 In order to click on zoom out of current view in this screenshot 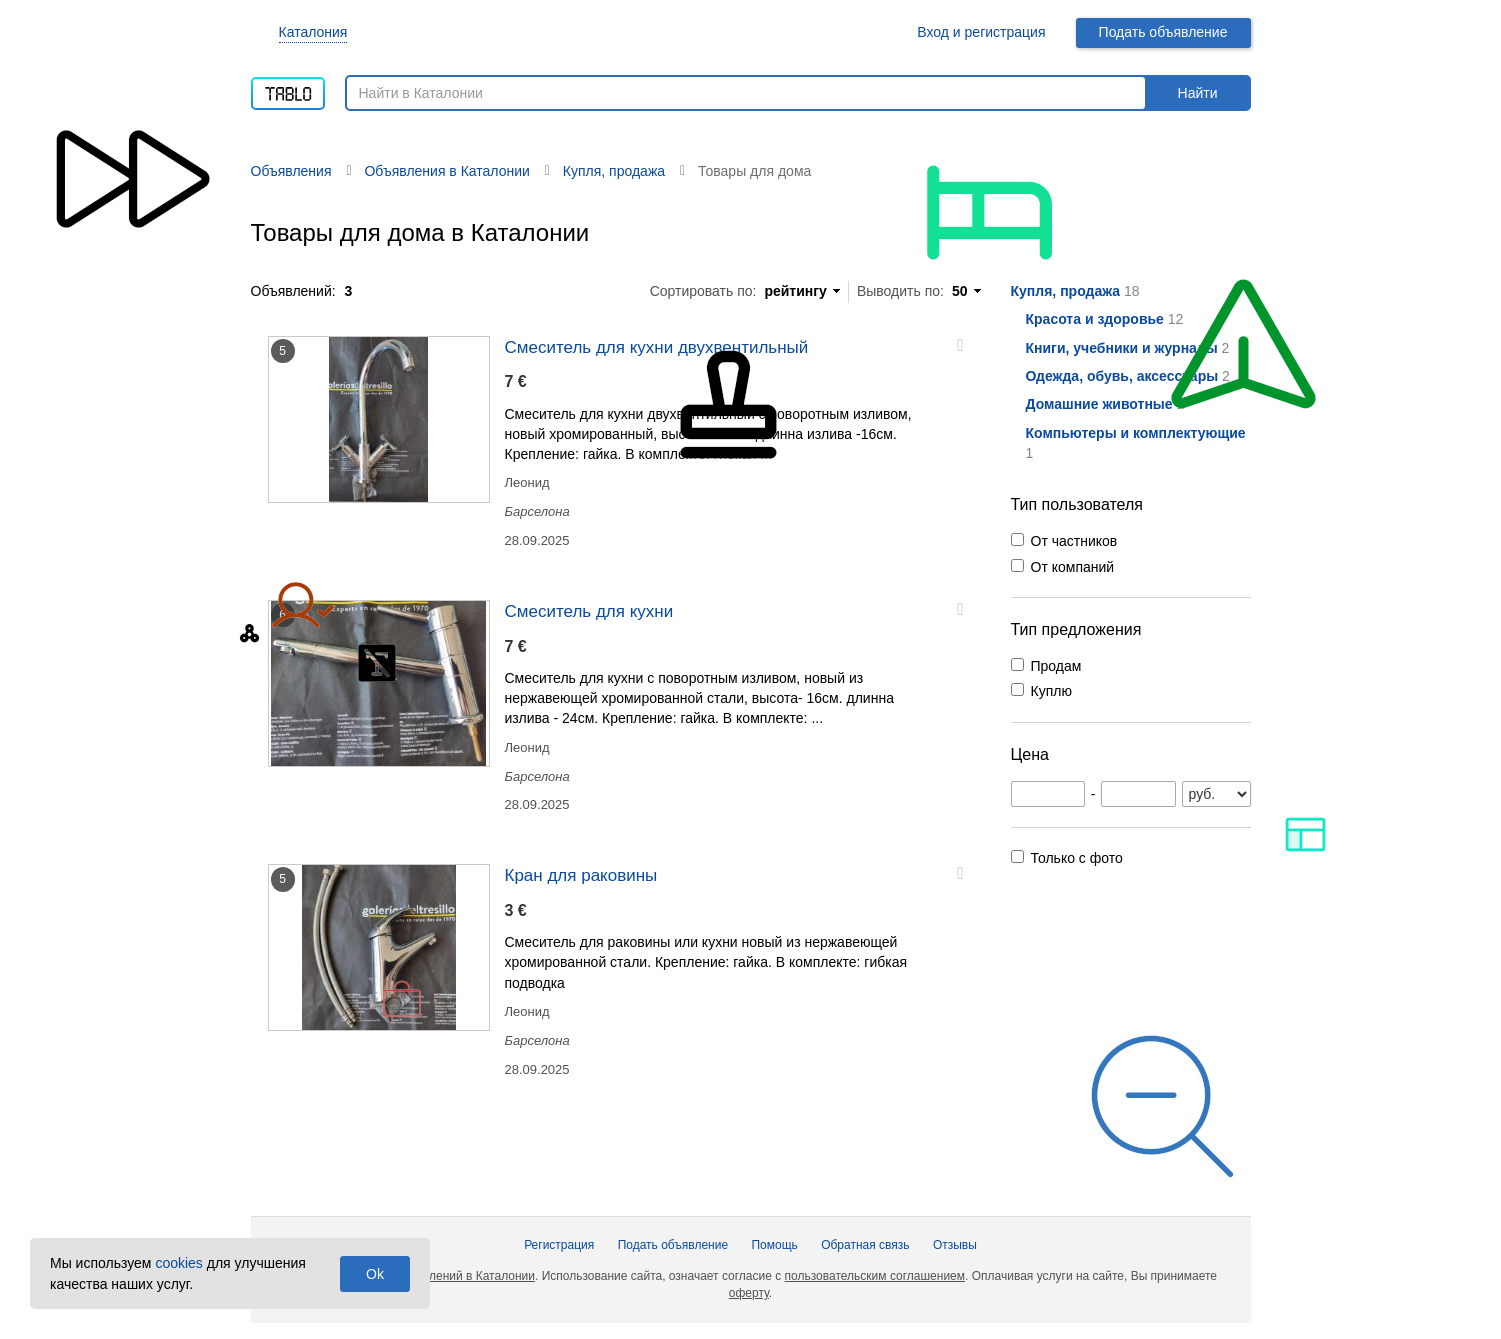, I will do `click(1162, 1106)`.